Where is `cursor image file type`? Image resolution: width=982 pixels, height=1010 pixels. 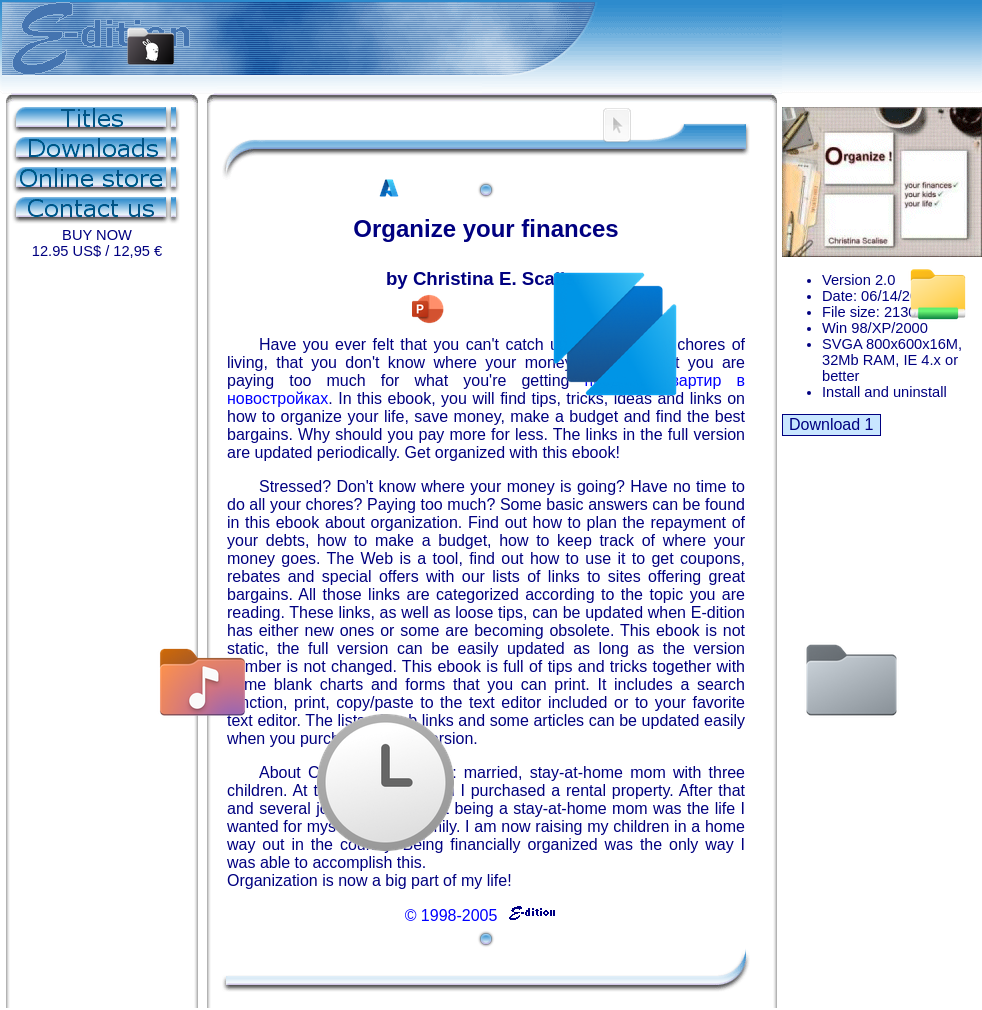
cursor image file type is located at coordinates (617, 125).